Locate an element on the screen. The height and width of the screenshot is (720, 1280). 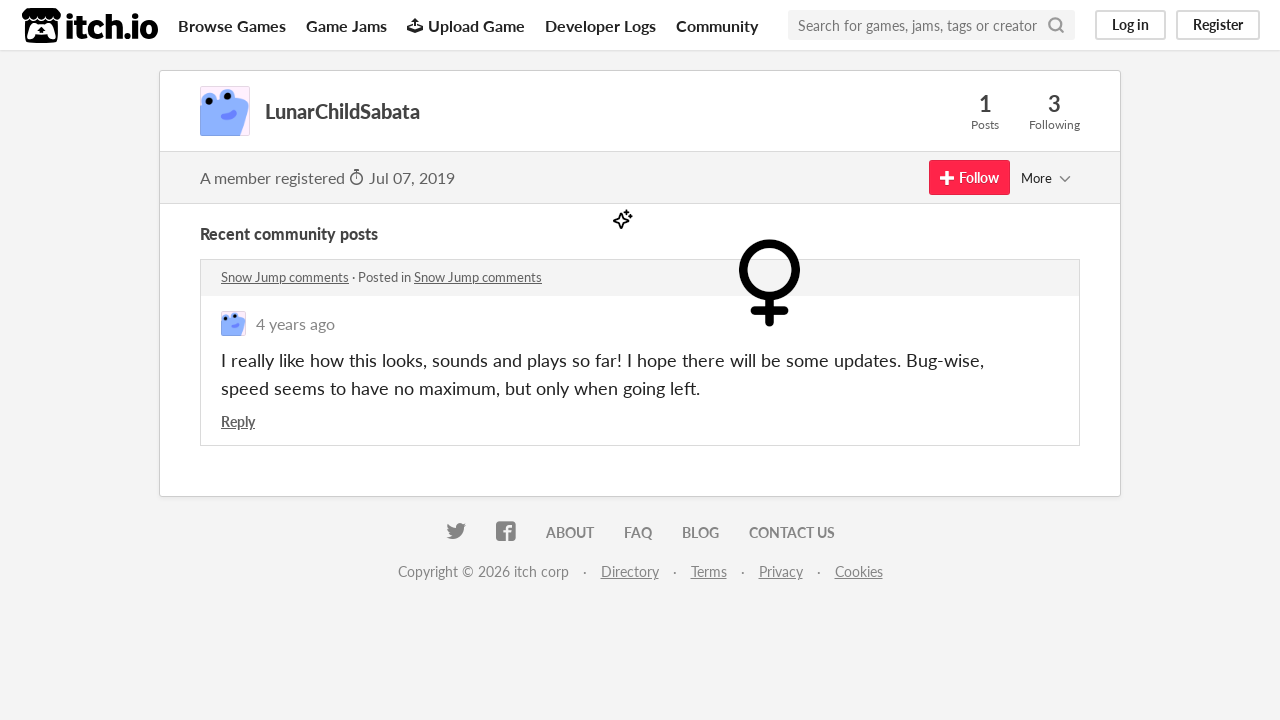
indicates new or AI-generated content is located at coordinates (622, 219).